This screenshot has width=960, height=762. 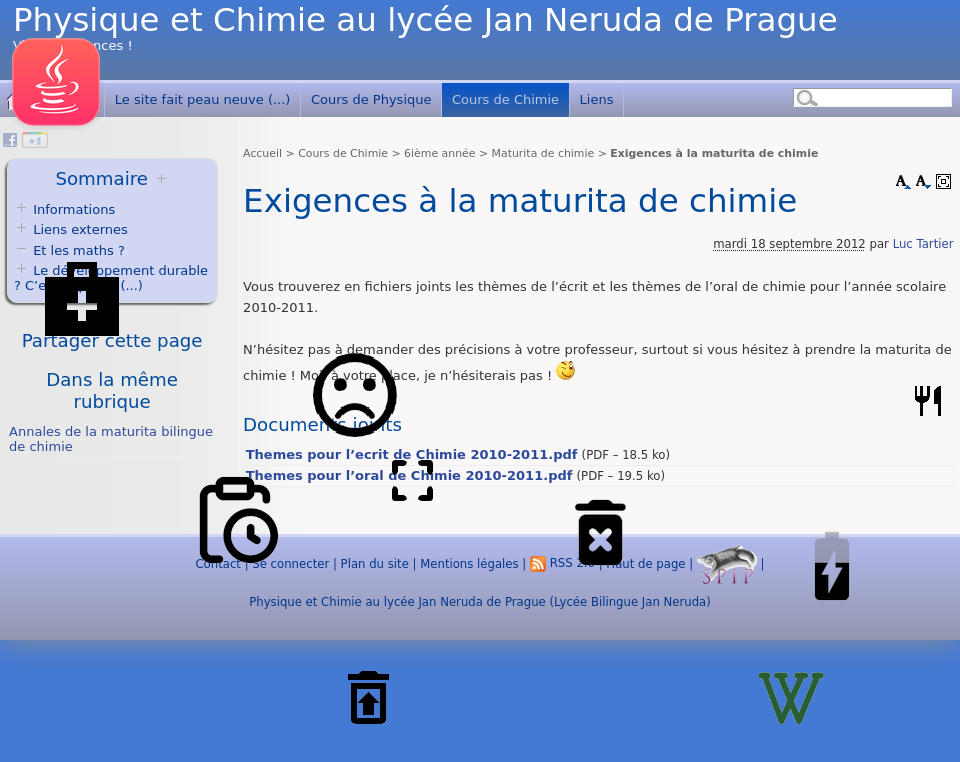 I want to click on indicates battery is charging at 60% capacity, so click(x=832, y=566).